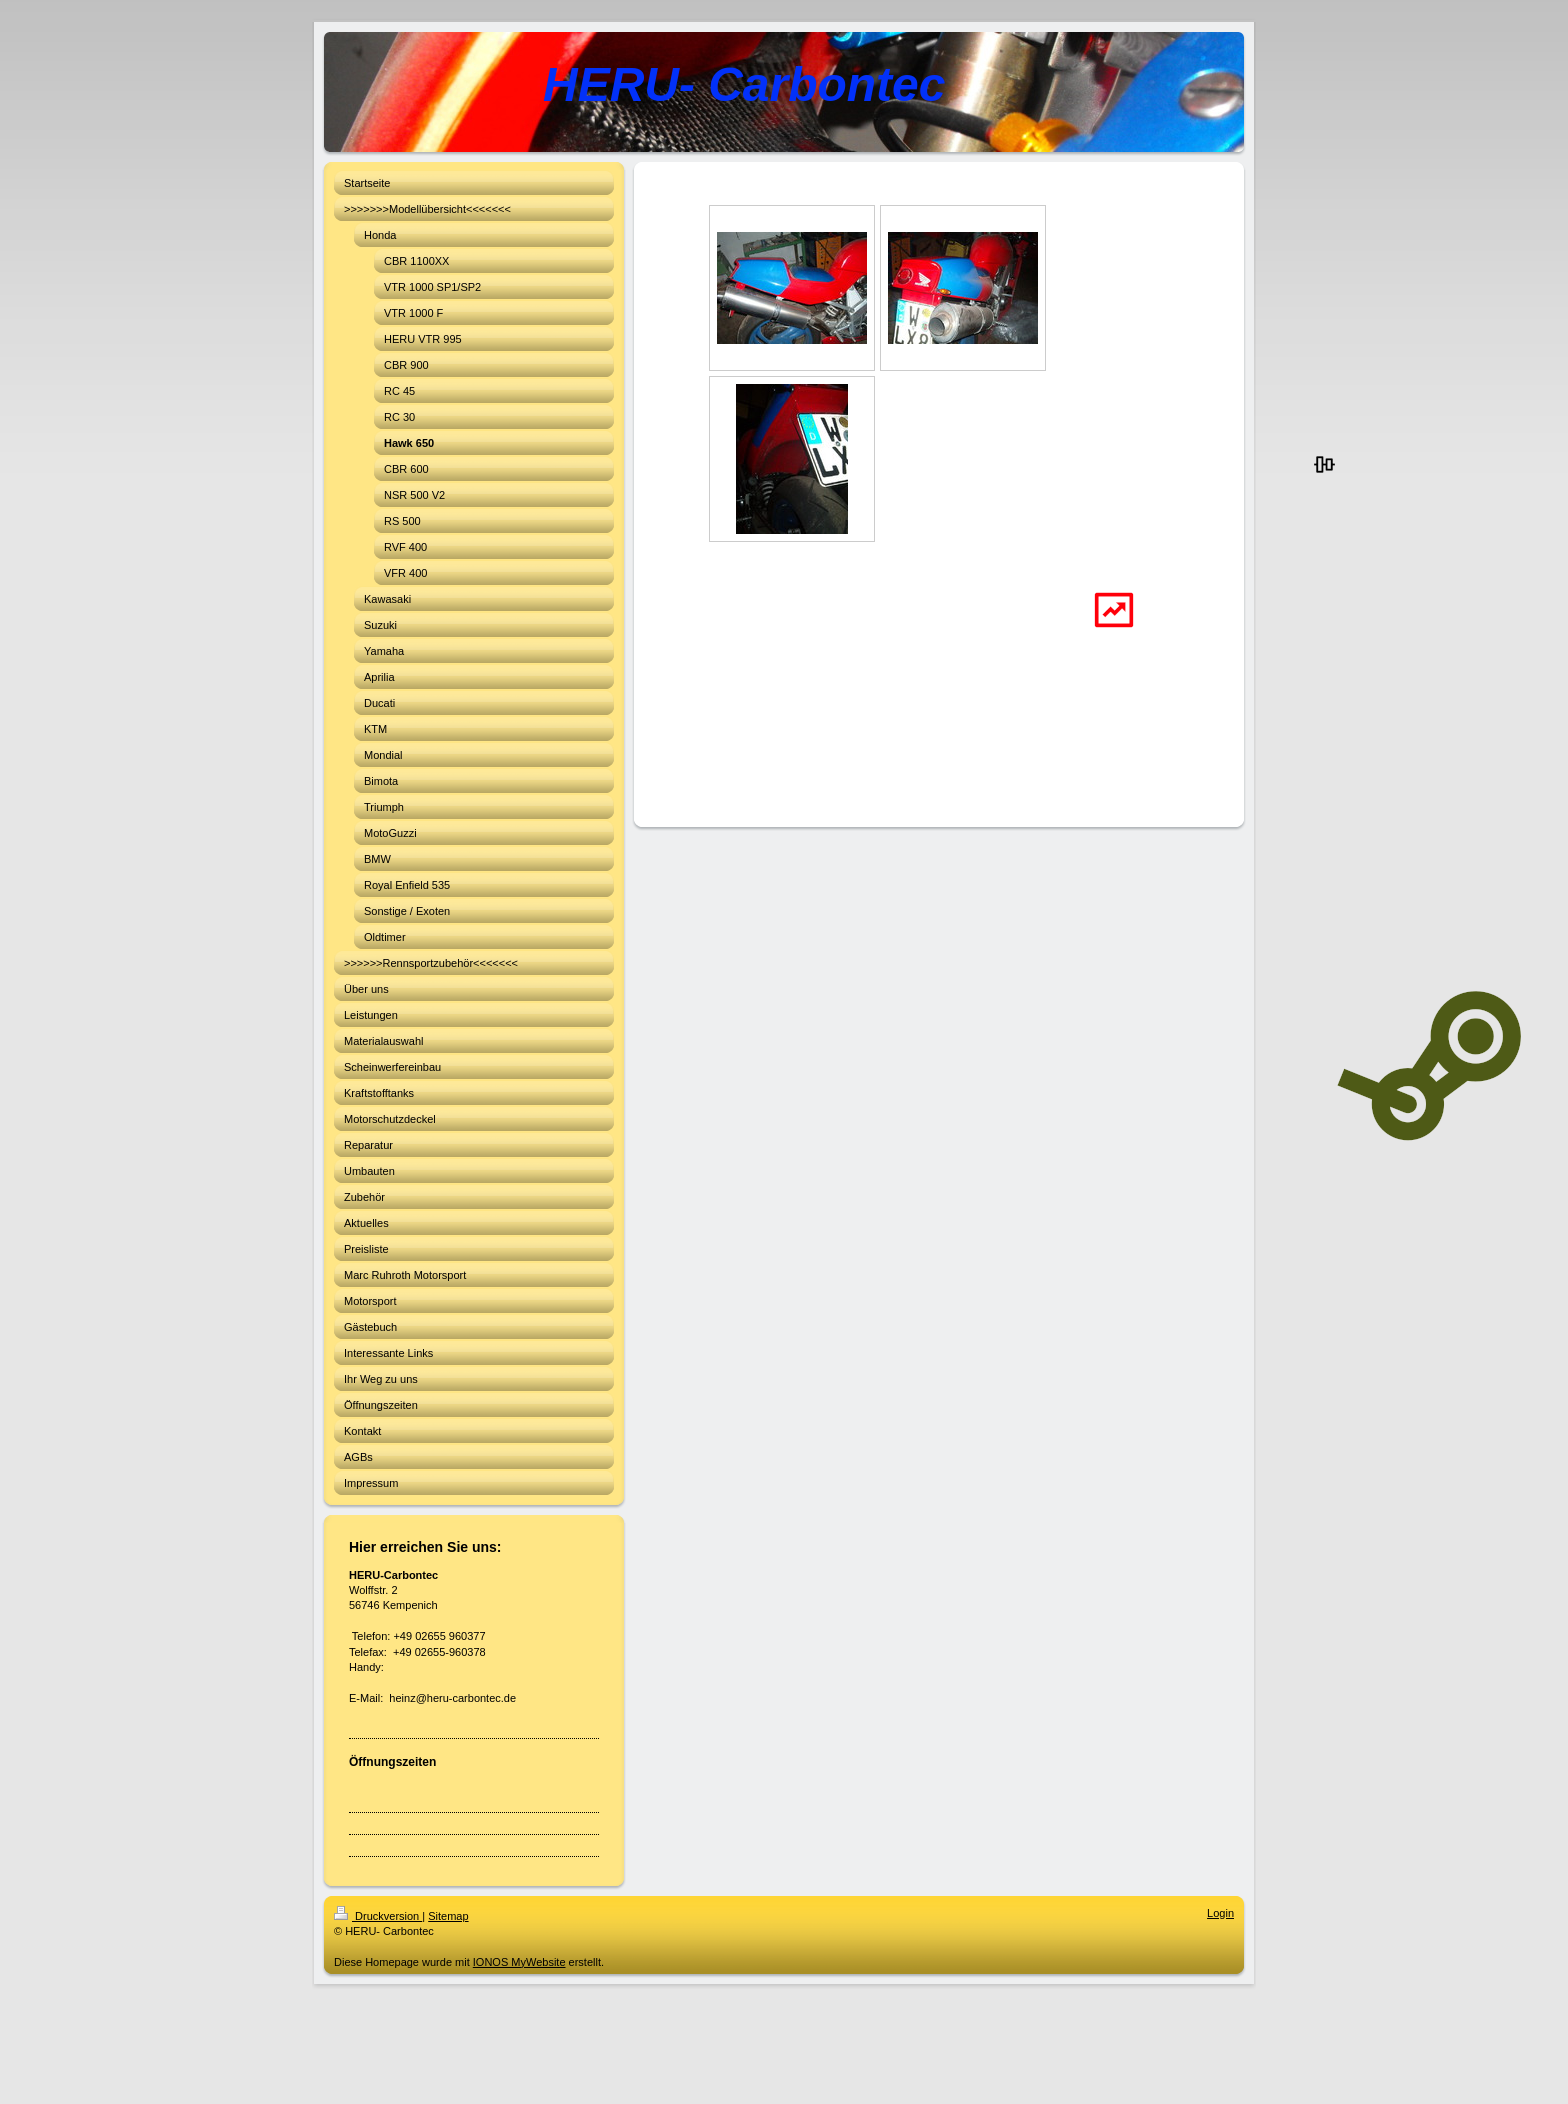 The width and height of the screenshot is (1568, 2104). I want to click on align items to vertical center, so click(1324, 464).